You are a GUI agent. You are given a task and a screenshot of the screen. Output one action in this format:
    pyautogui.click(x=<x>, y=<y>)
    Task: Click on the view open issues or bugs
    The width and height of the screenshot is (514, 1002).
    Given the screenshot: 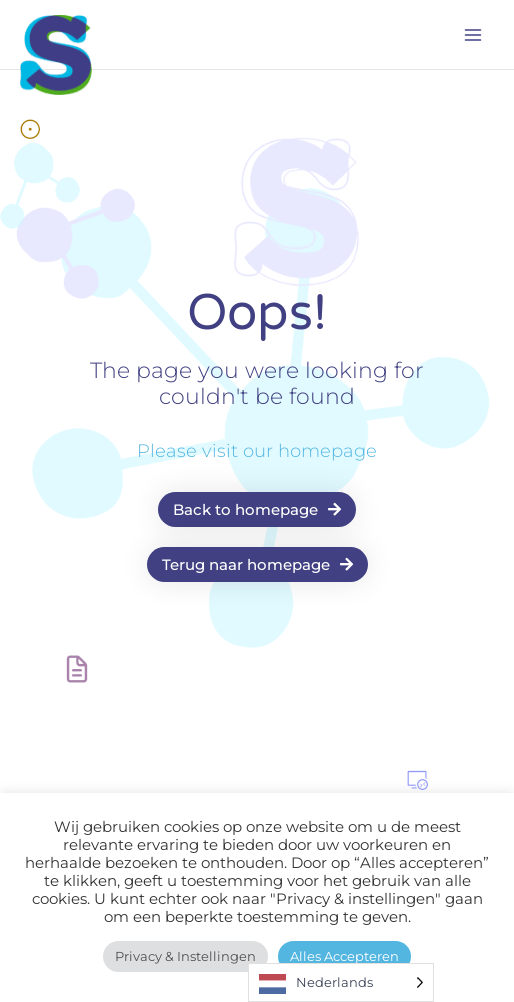 What is the action you would take?
    pyautogui.click(x=31, y=130)
    